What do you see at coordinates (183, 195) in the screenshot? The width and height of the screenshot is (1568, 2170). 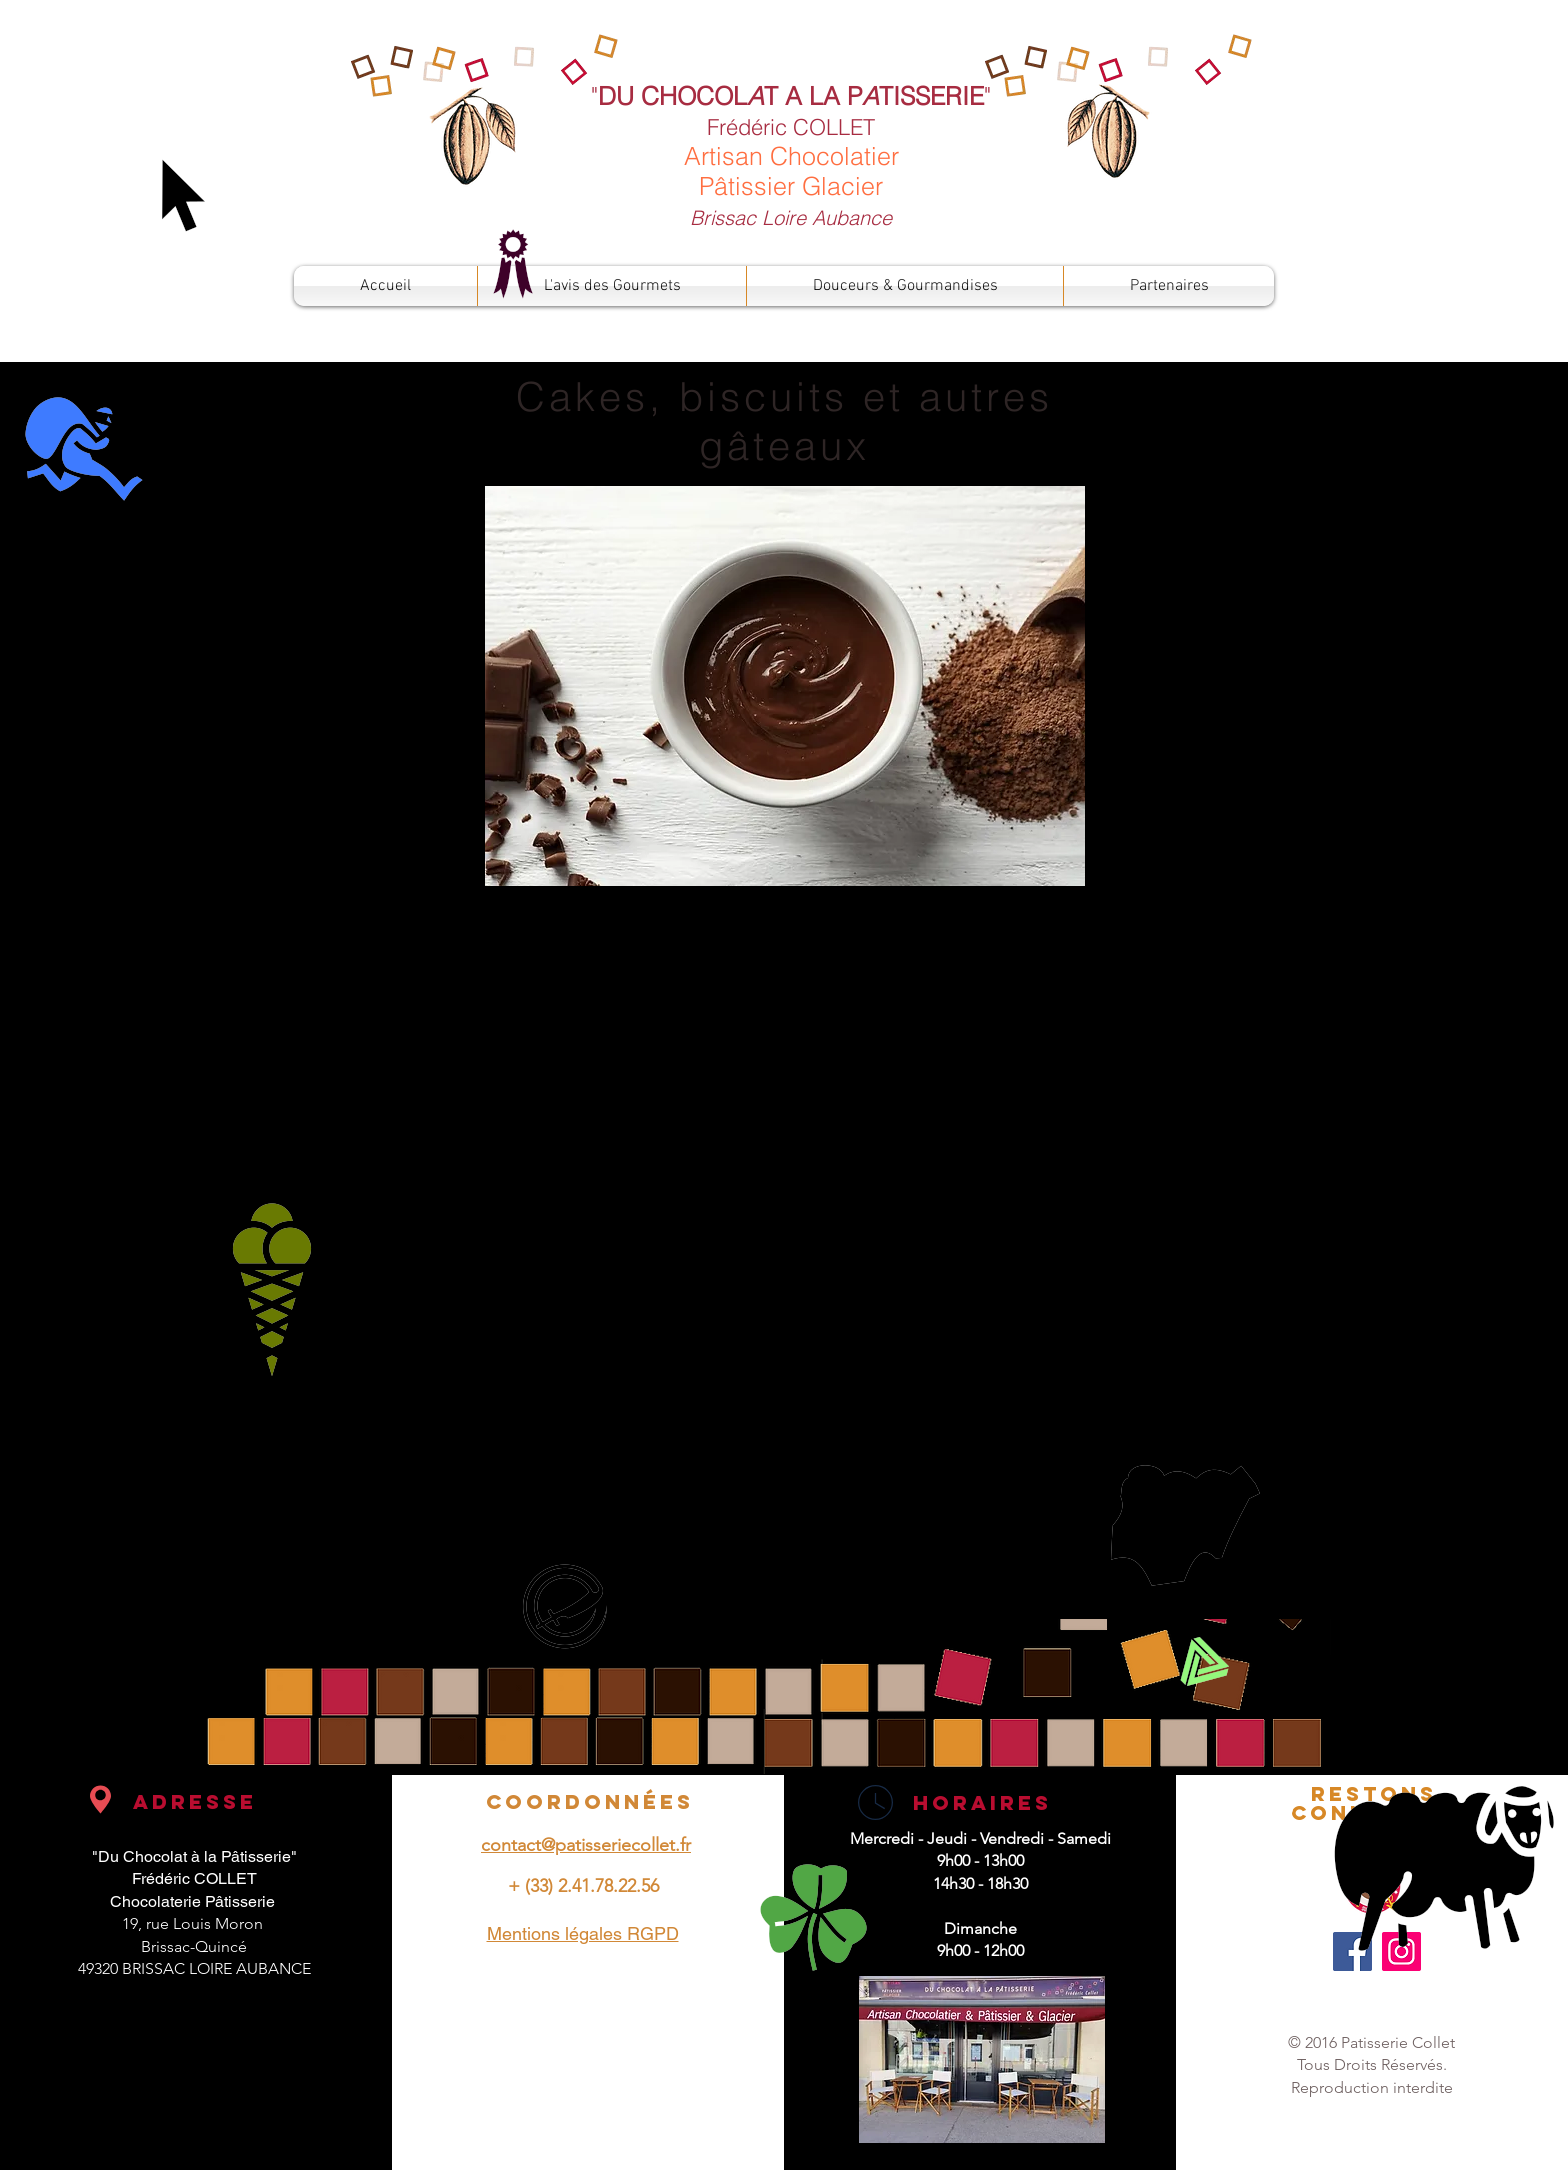 I see `standard mouse cursor or pointer indicator` at bounding box center [183, 195].